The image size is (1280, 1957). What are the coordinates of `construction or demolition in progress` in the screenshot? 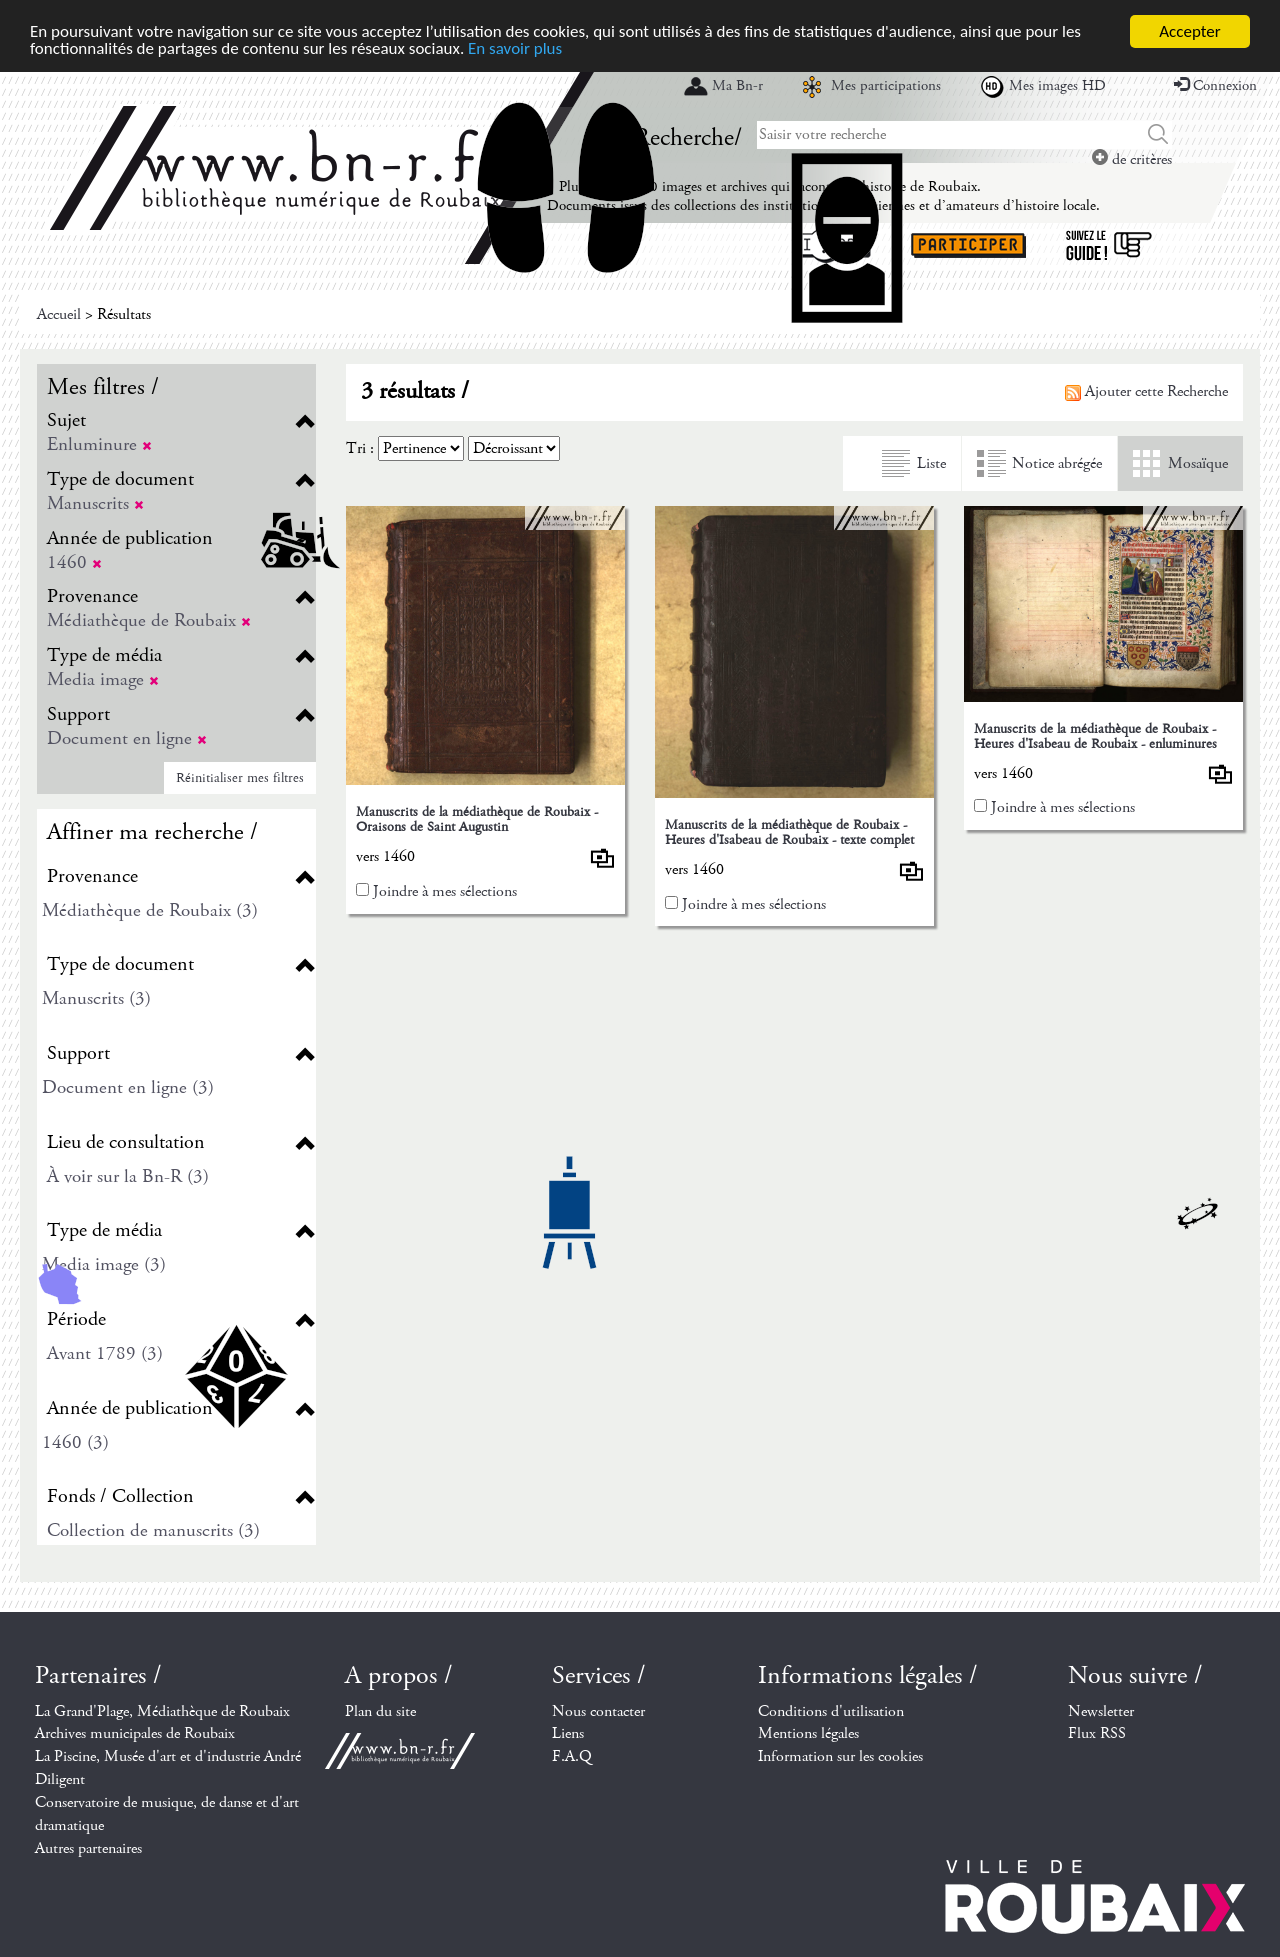 It's located at (300, 540).